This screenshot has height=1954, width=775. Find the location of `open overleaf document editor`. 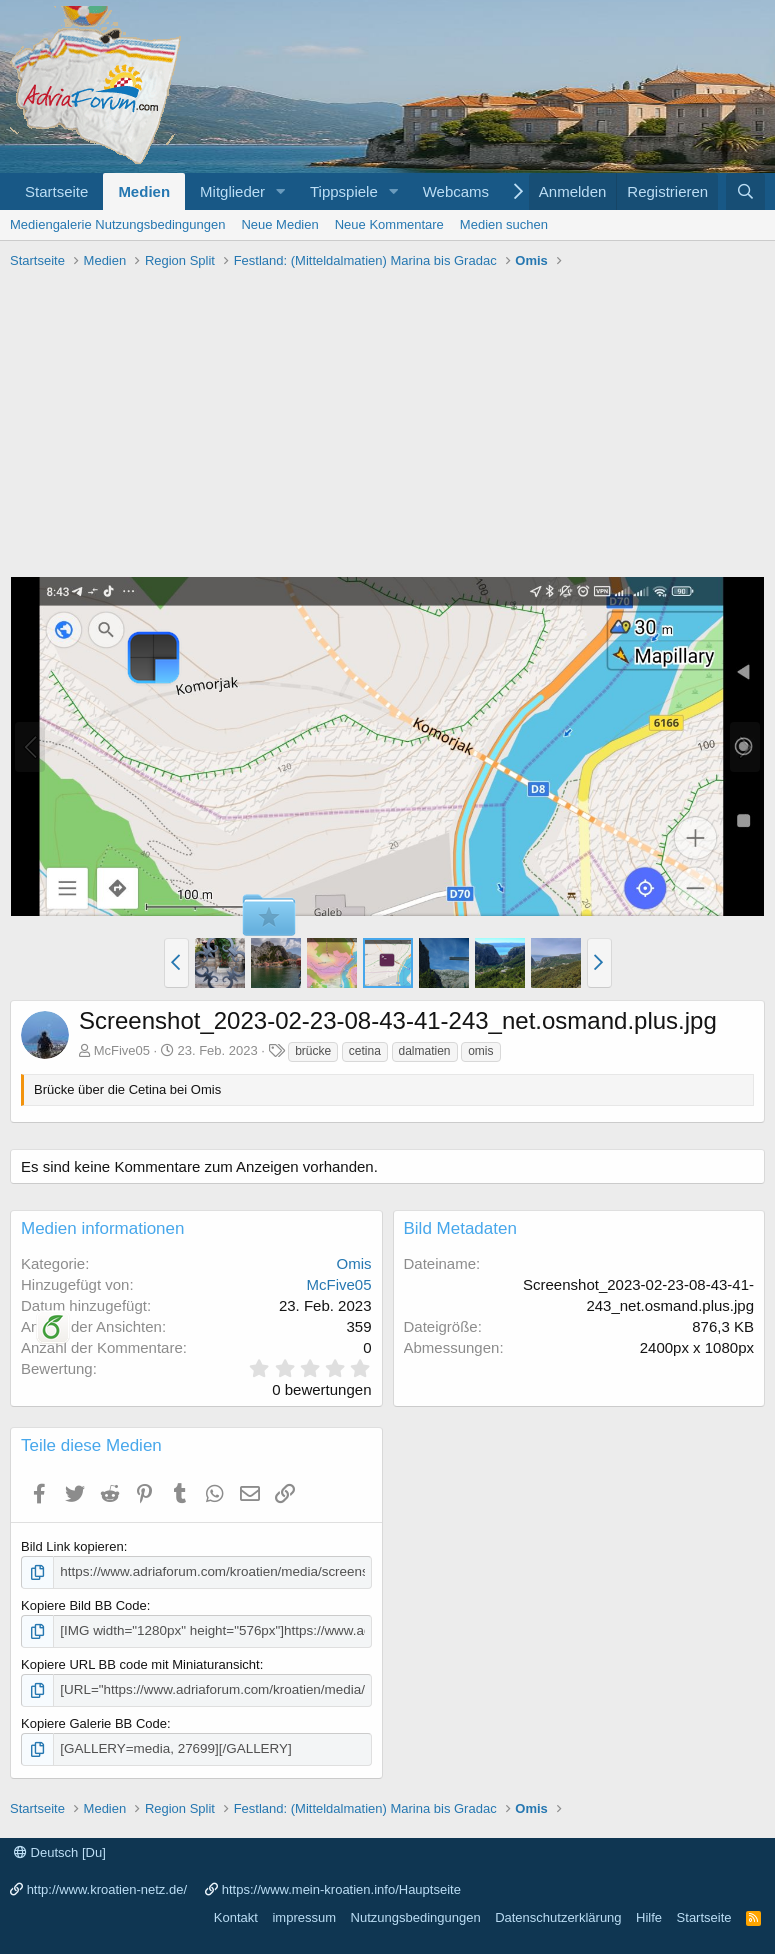

open overleaf document editor is located at coordinates (53, 1327).